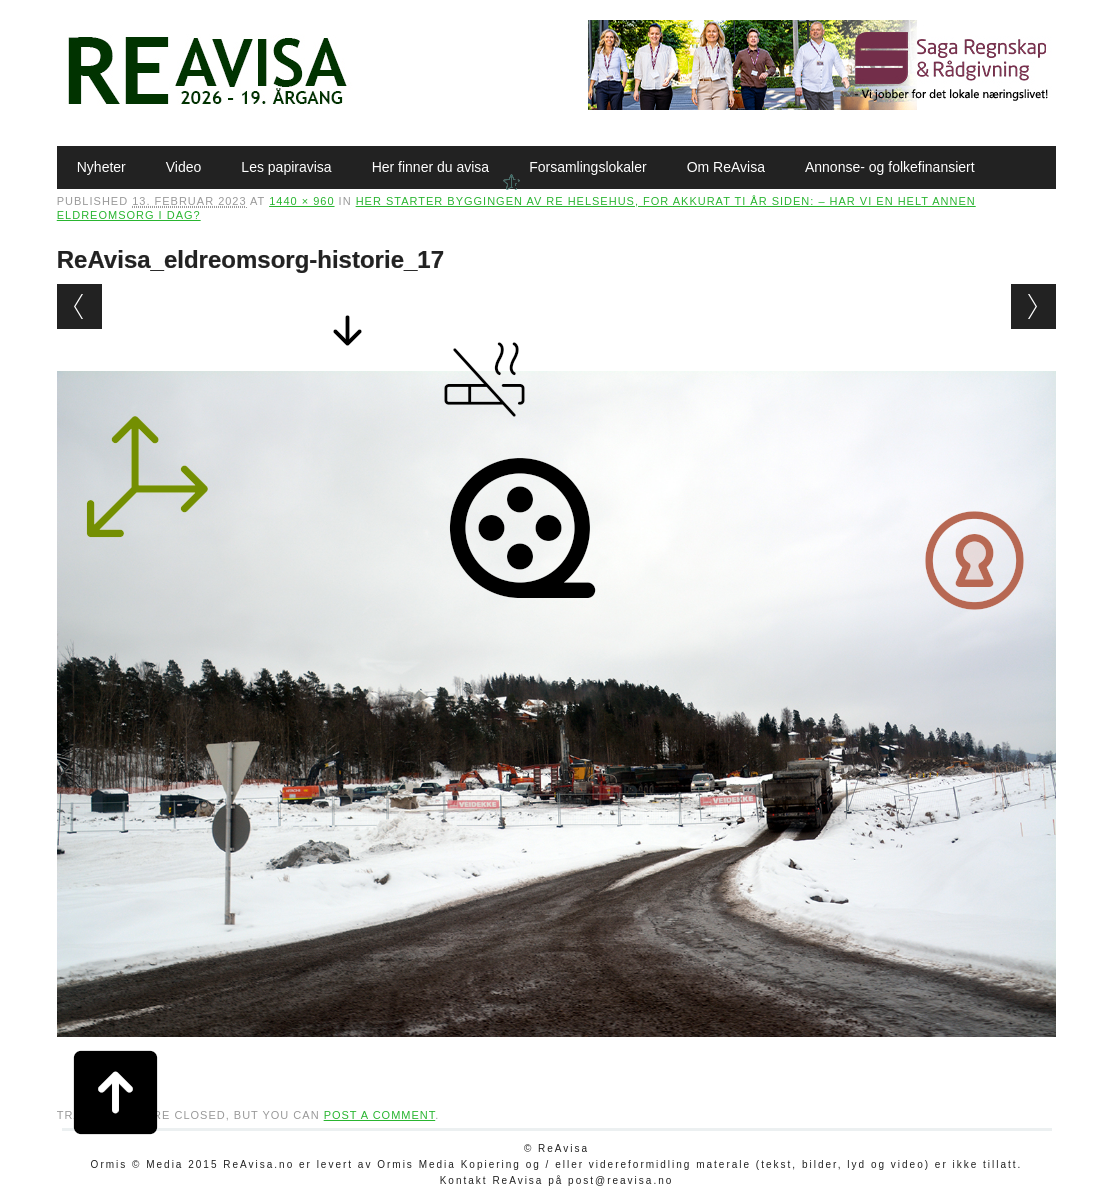  Describe the element at coordinates (484, 382) in the screenshot. I see `indicates a no smoking zone` at that location.